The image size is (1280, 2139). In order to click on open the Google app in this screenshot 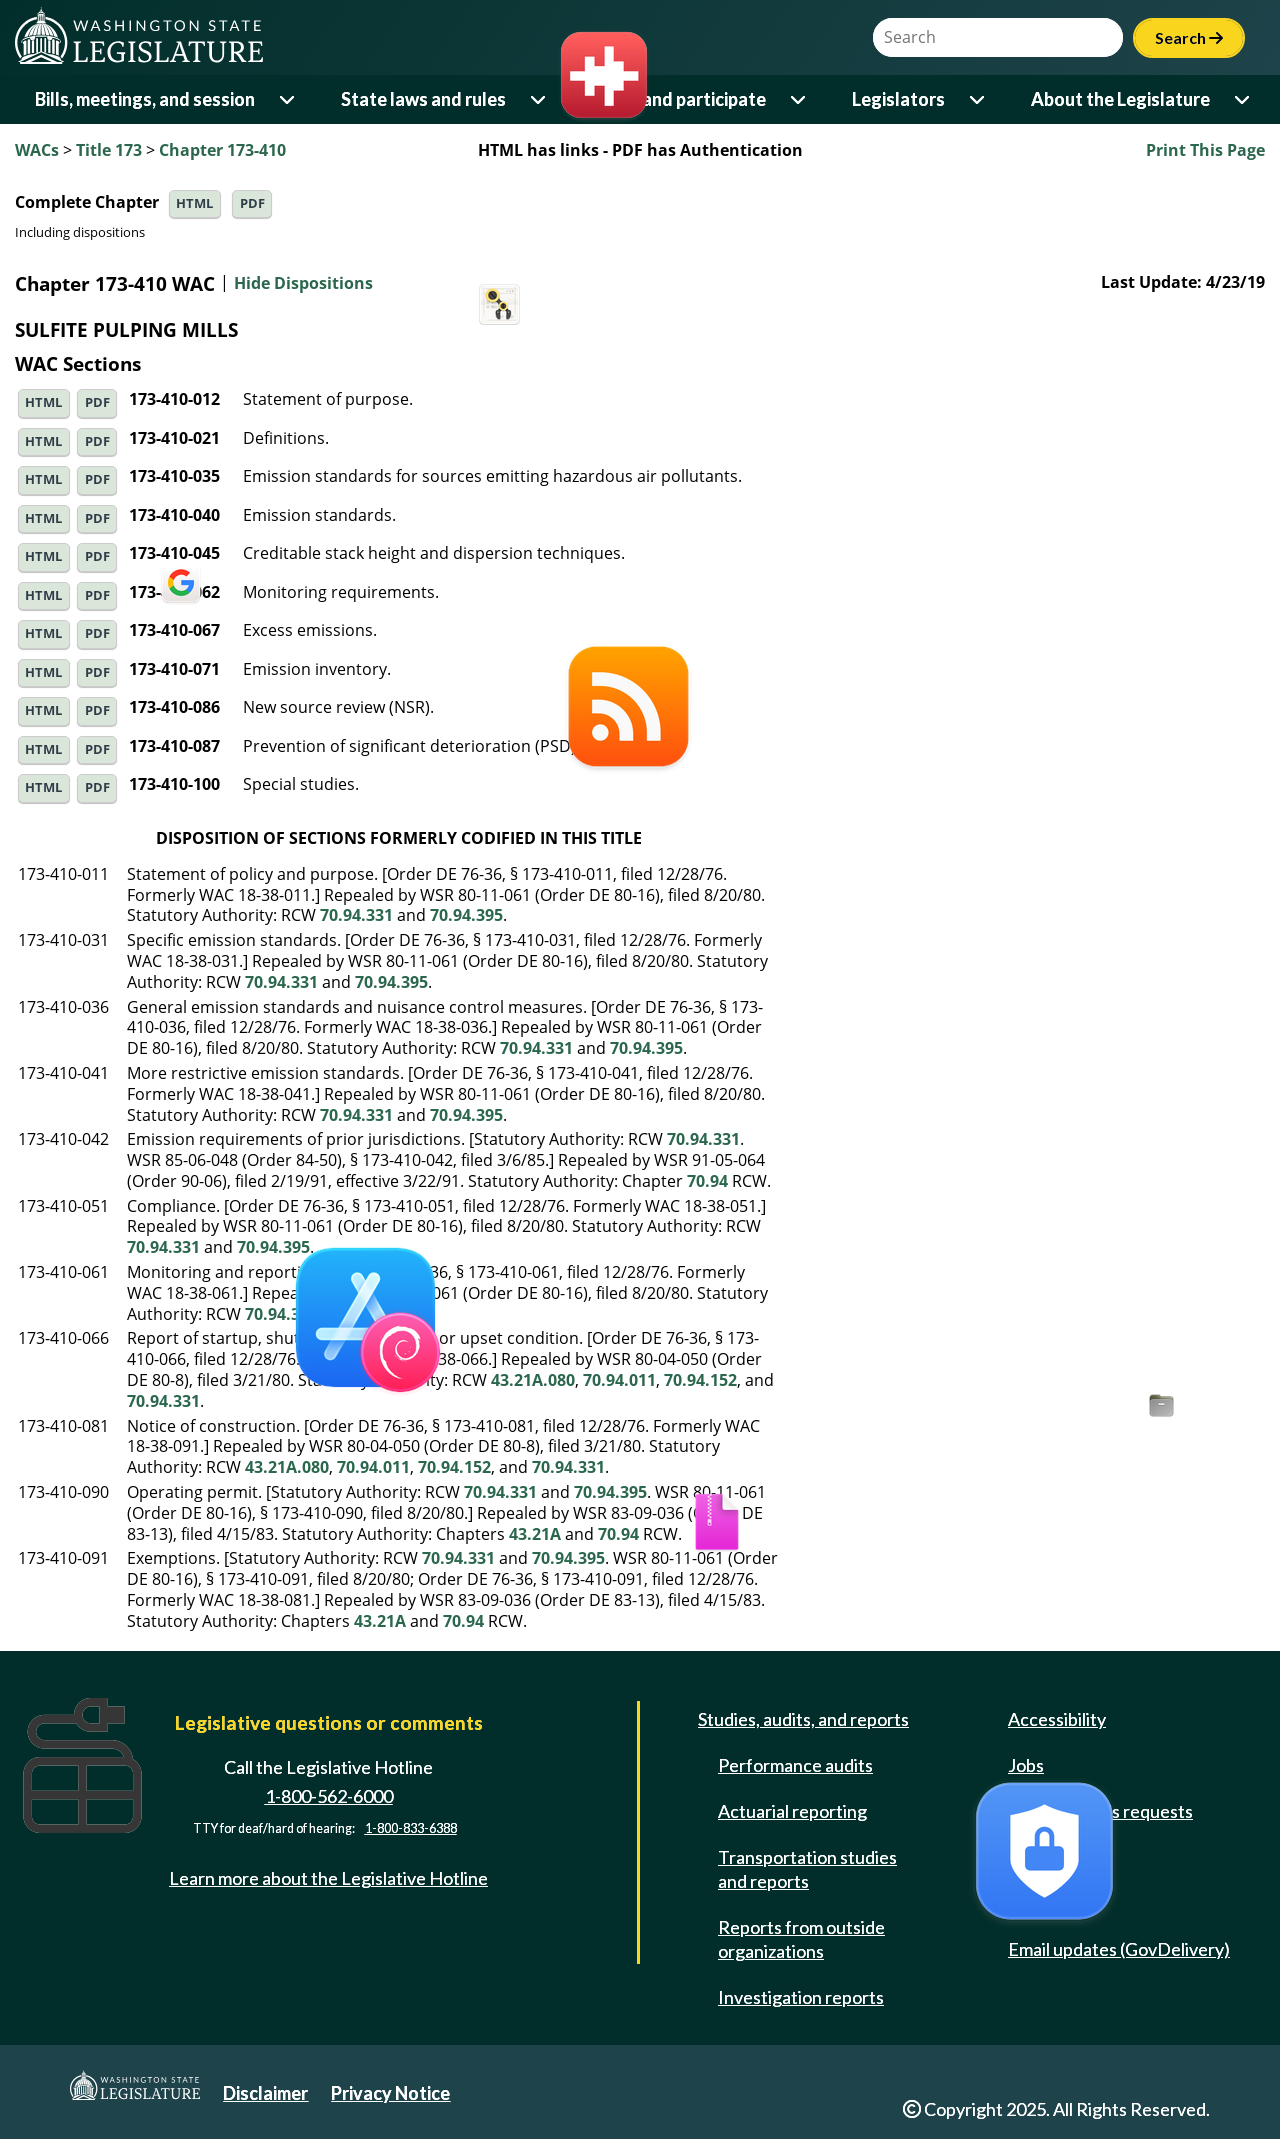, I will do `click(181, 583)`.